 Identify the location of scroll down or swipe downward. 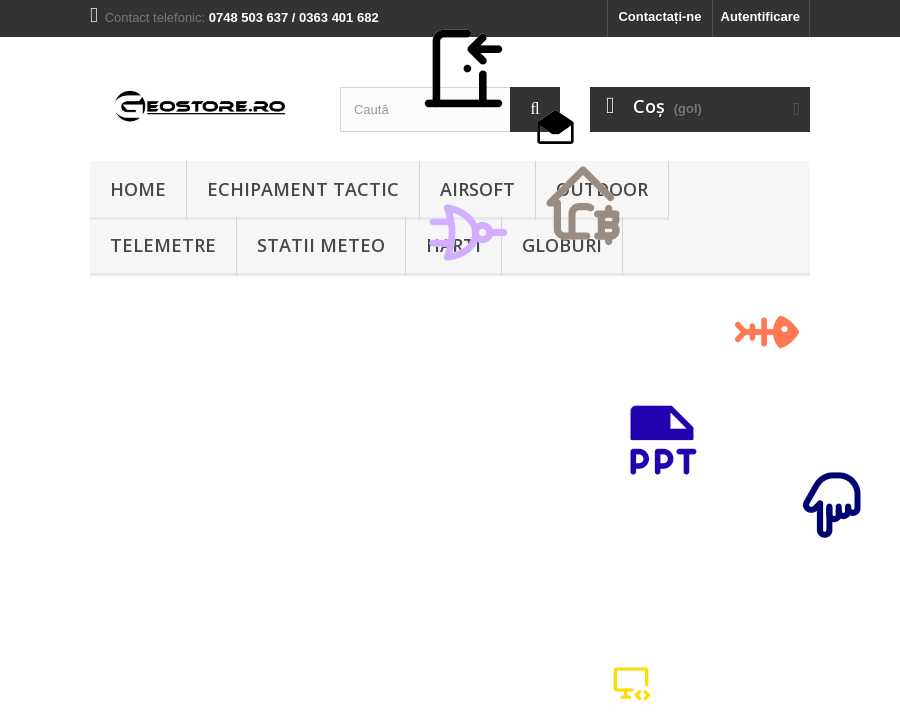
(832, 503).